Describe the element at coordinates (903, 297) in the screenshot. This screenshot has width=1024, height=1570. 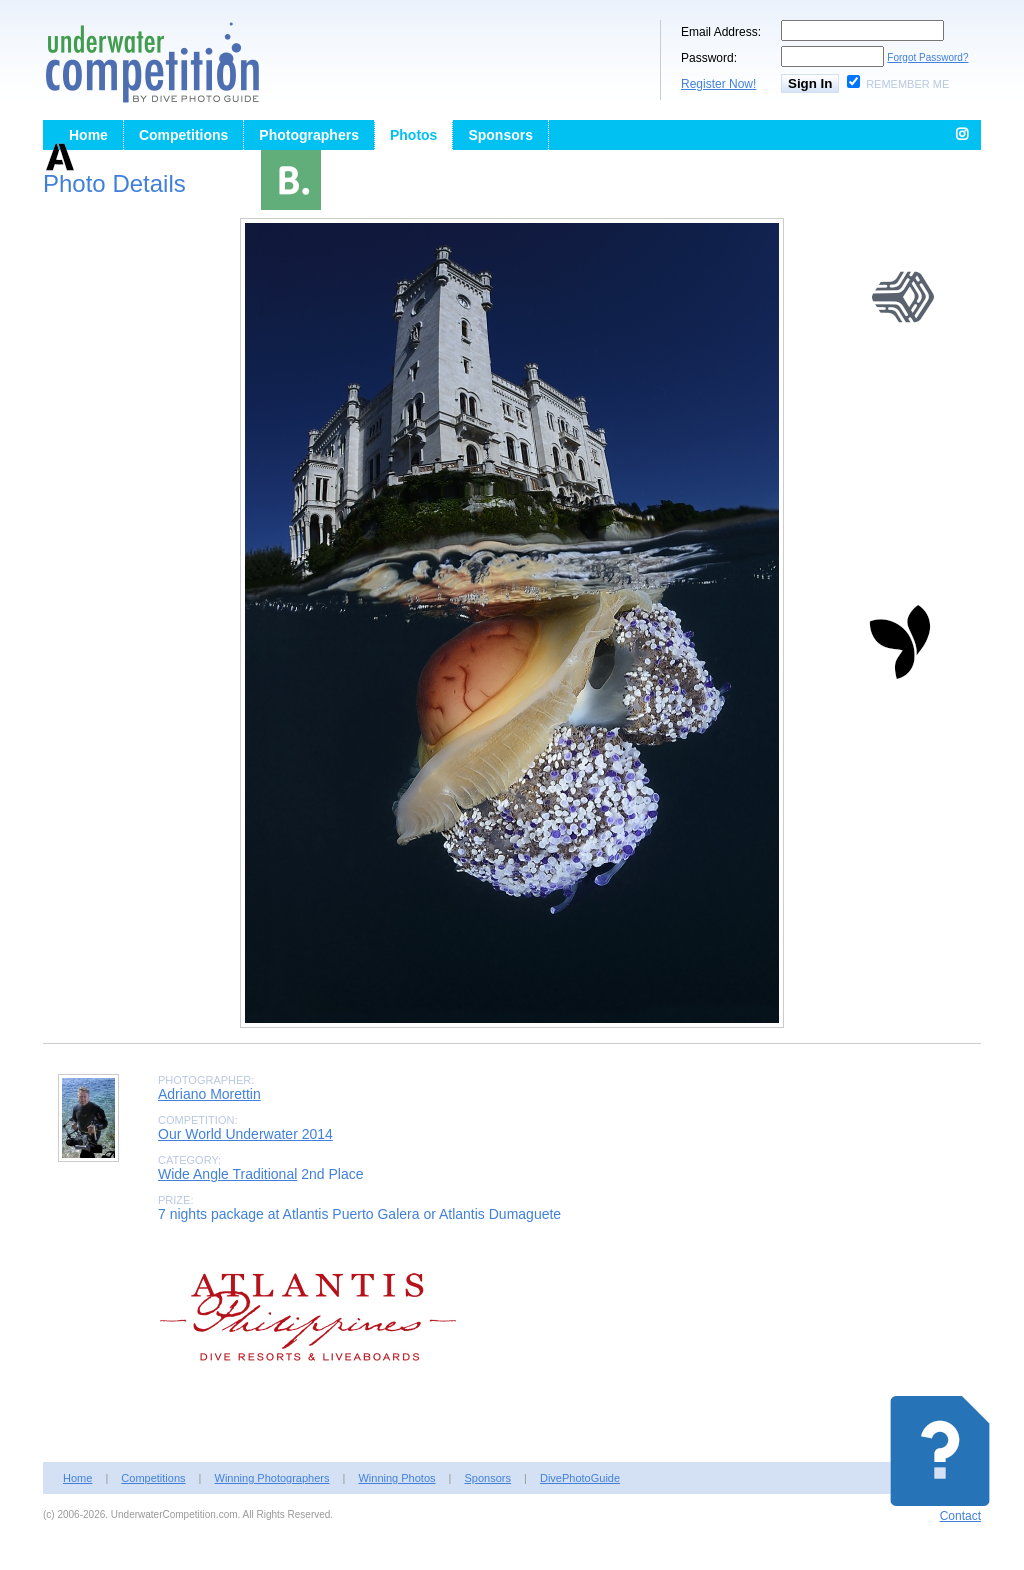
I see `pm2 process manager logo` at that location.